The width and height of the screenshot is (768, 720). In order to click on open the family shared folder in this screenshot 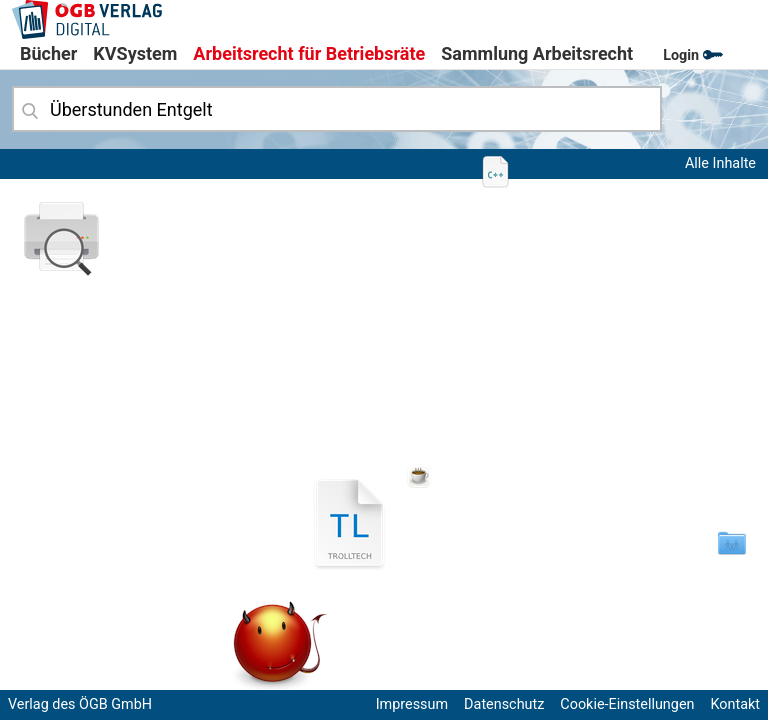, I will do `click(732, 543)`.